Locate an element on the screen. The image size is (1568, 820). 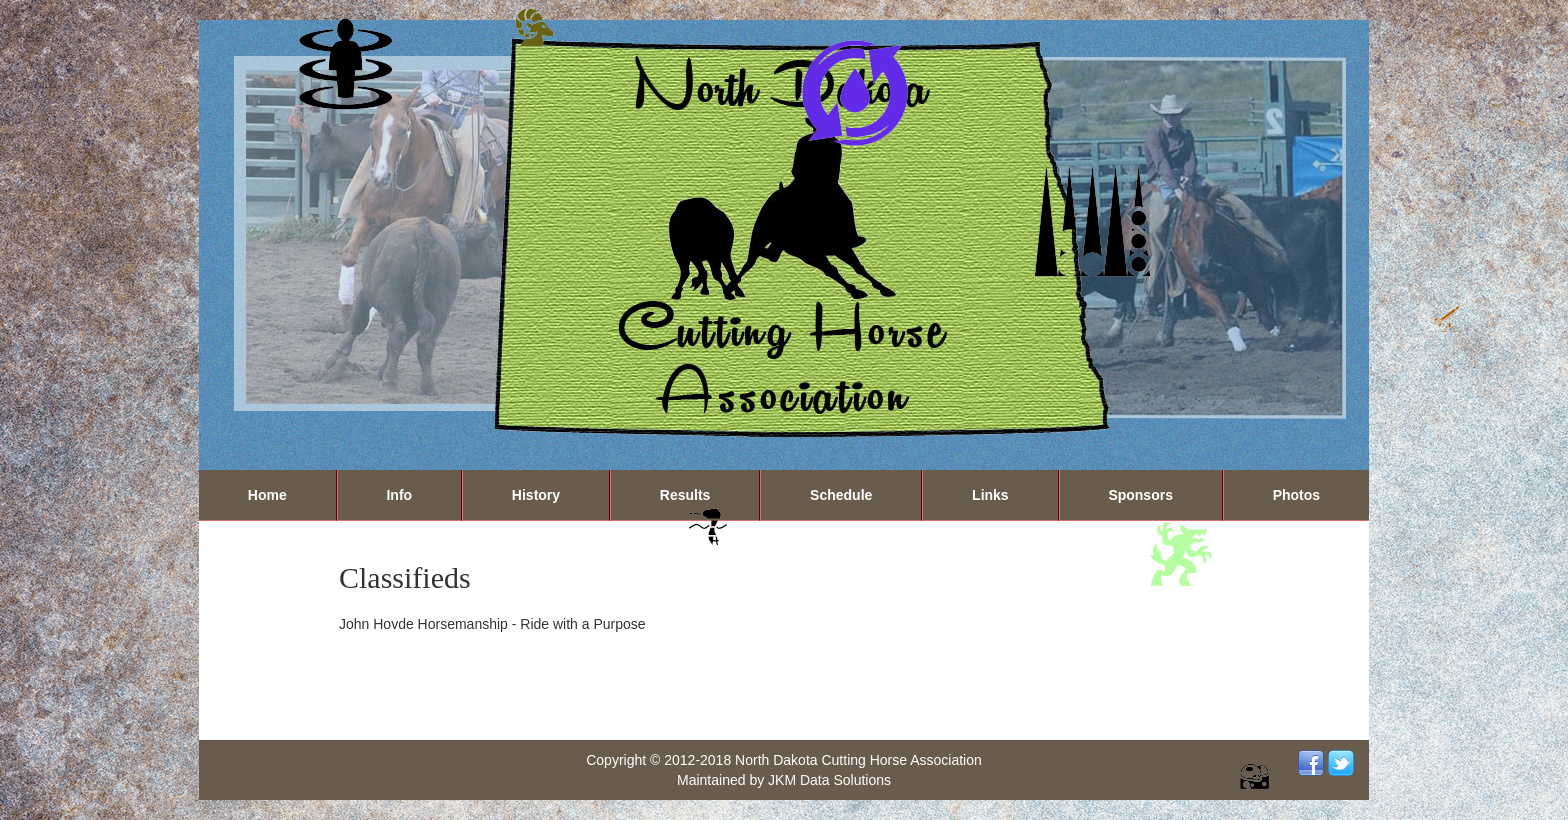
select werewolf character or role is located at coordinates (1181, 554).